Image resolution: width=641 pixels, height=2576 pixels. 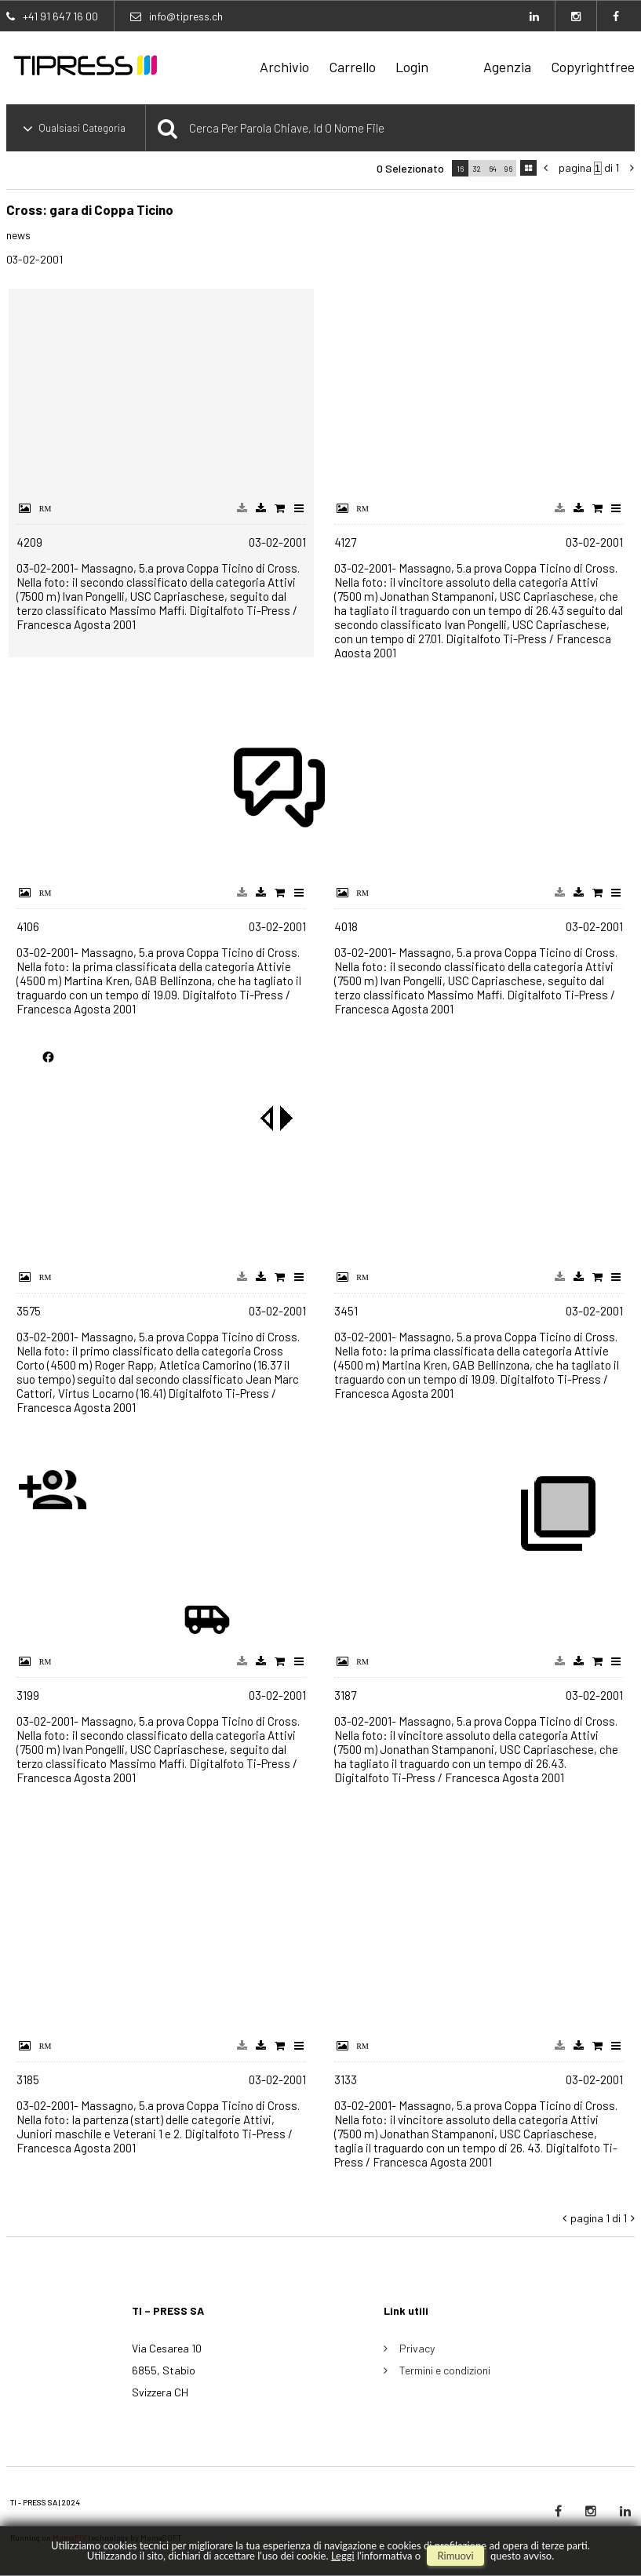 I want to click on indicates a duplicate discussion thread, so click(x=279, y=788).